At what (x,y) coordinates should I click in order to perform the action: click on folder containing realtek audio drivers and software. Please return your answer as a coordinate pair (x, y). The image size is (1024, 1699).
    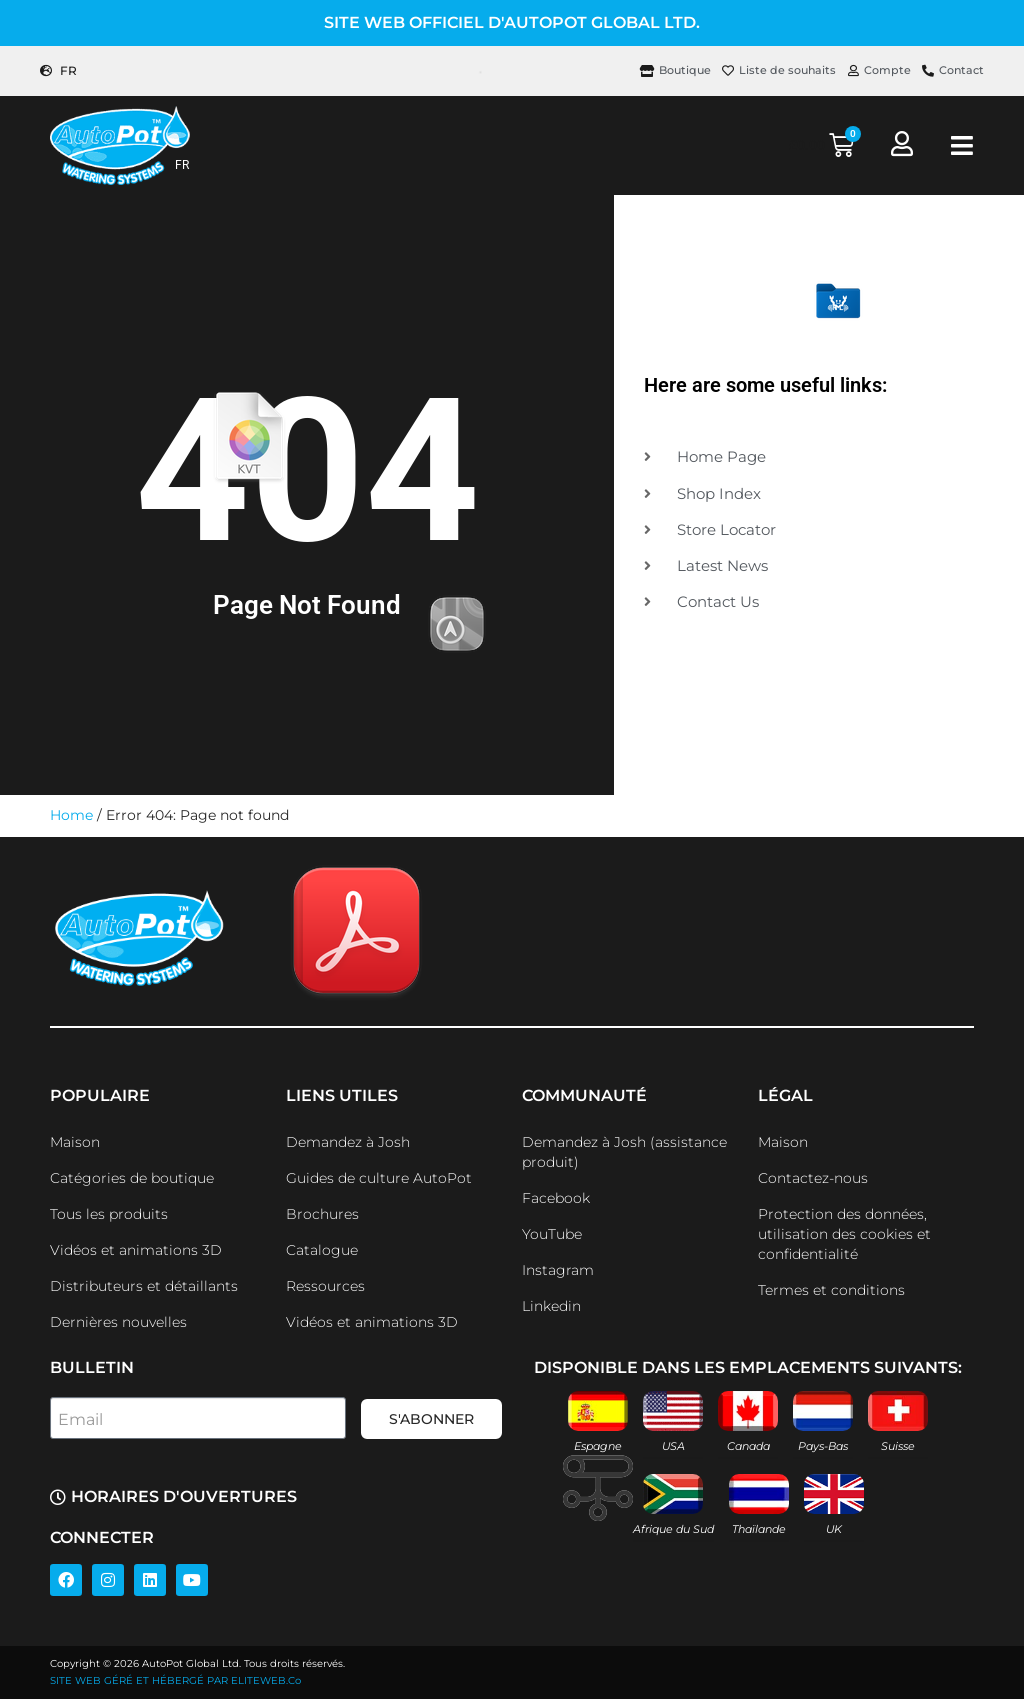
    Looking at the image, I should click on (838, 302).